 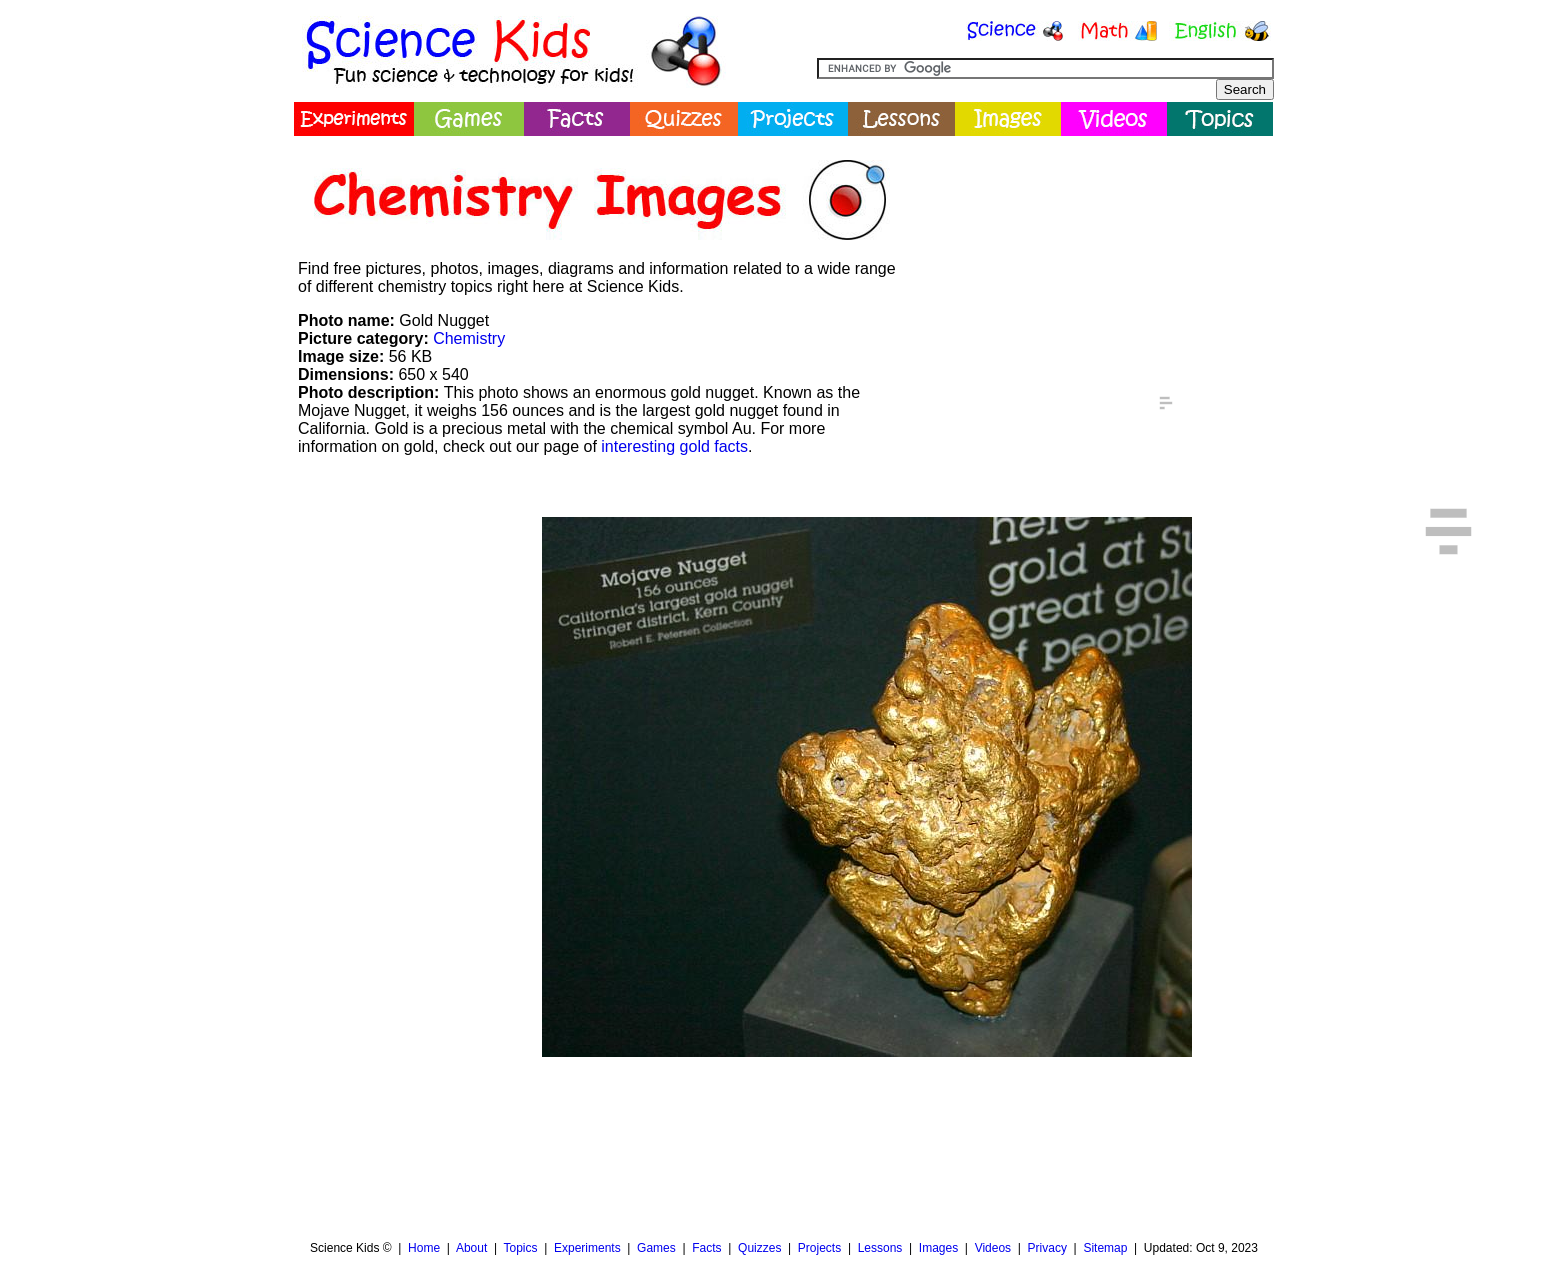 I want to click on align text to the left margin, so click(x=1166, y=403).